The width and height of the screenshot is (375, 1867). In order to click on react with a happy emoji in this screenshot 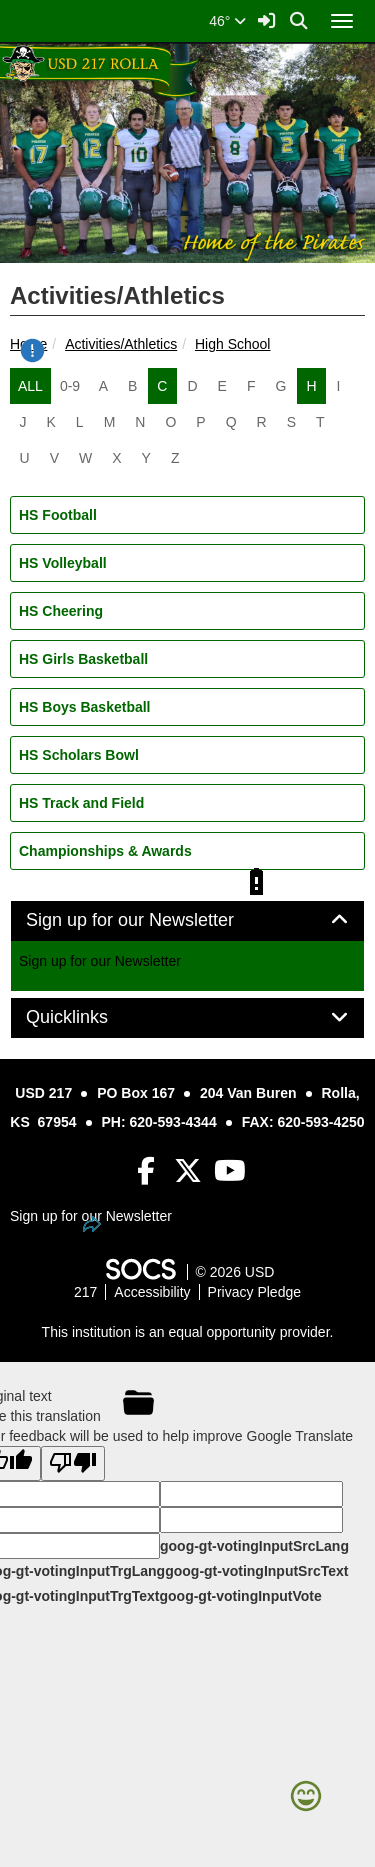, I will do `click(306, 1796)`.